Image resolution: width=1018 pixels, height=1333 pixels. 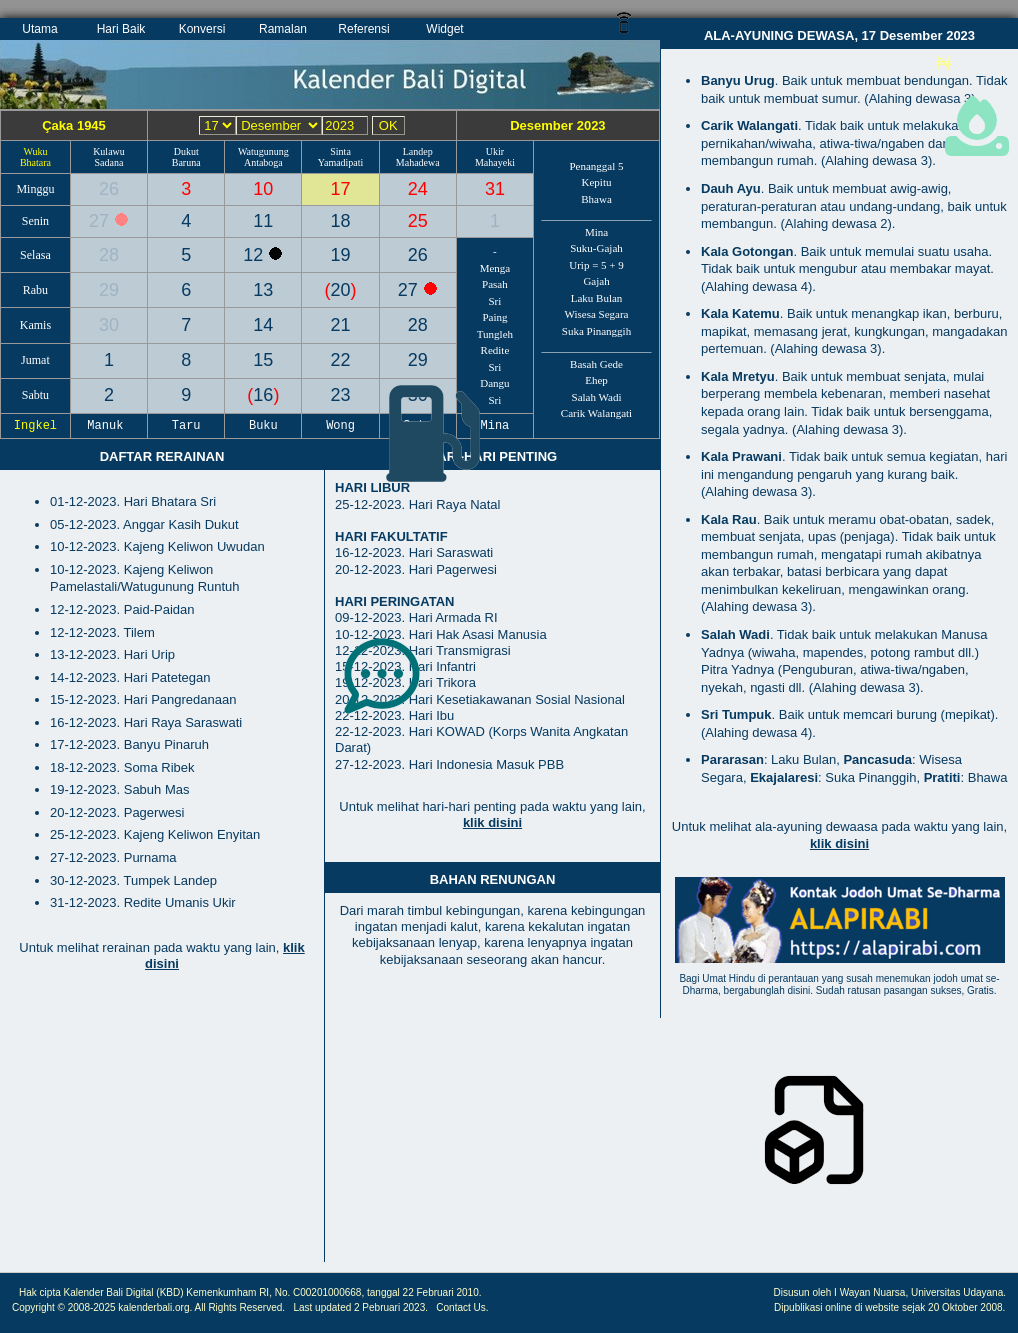 I want to click on enable speakerphone during a call, so click(x=624, y=23).